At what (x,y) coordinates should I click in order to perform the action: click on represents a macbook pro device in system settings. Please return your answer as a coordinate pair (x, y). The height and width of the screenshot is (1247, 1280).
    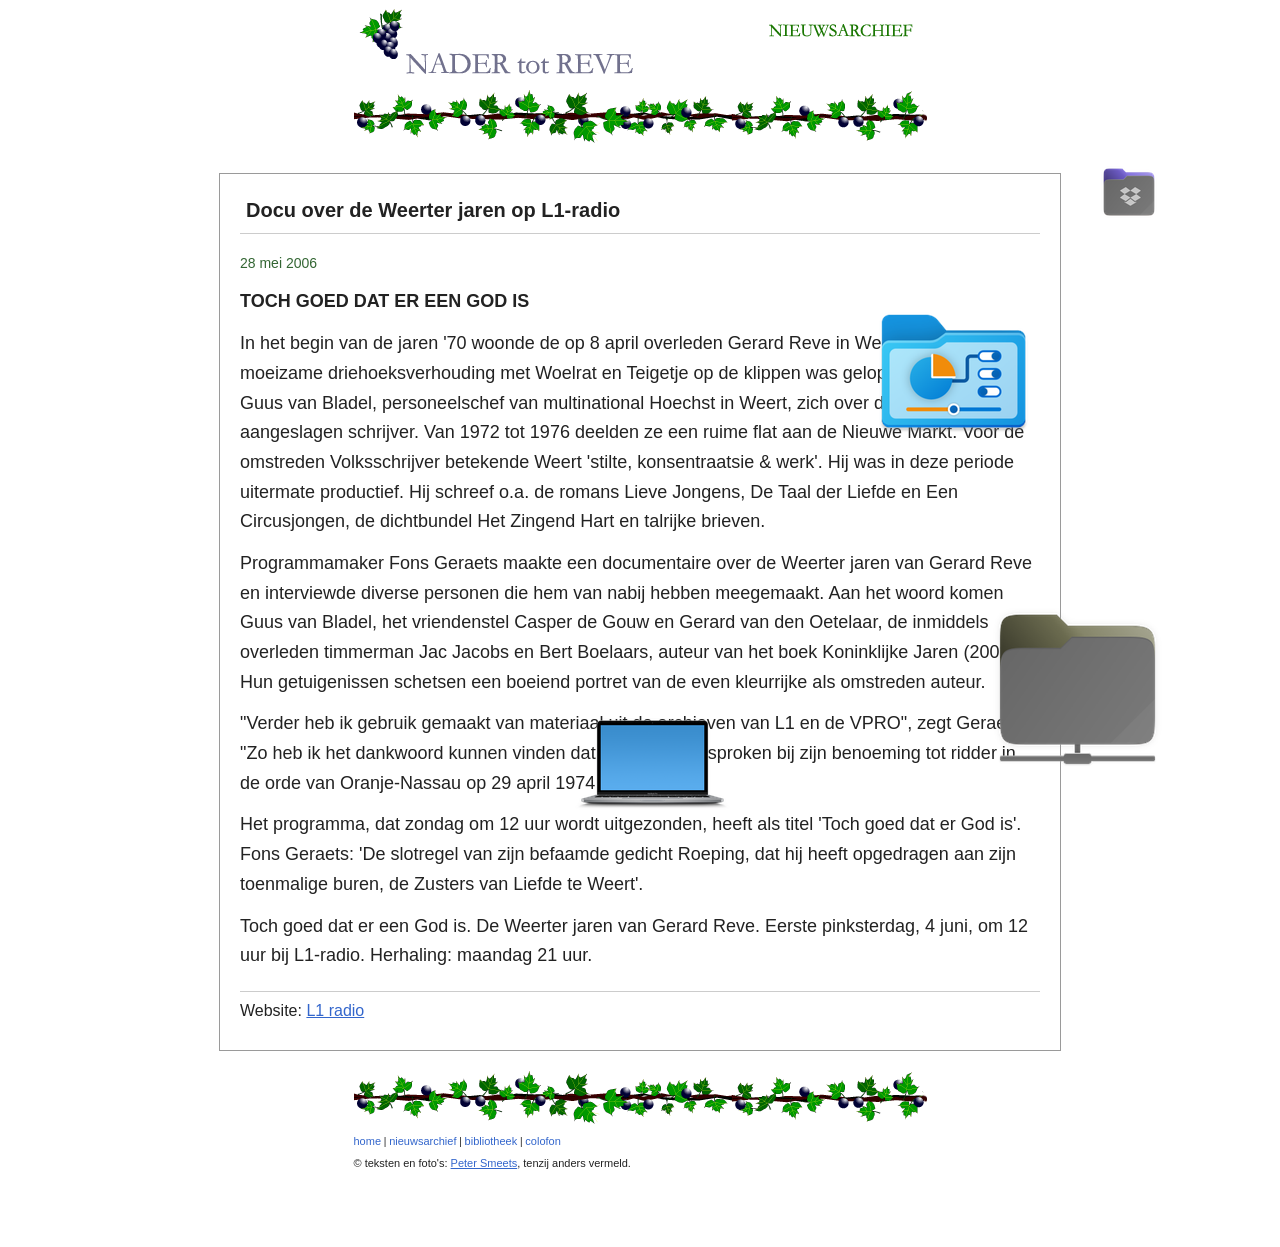
    Looking at the image, I should click on (652, 751).